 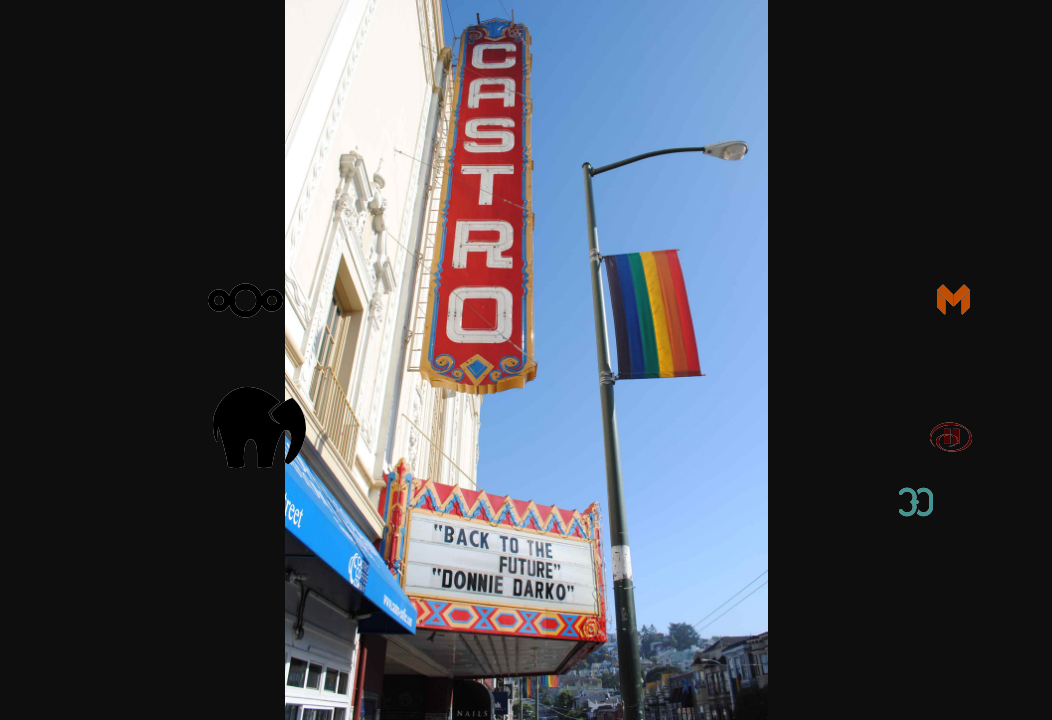 What do you see at coordinates (916, 502) in the screenshot?
I see `visit the 30 seconds of code website` at bounding box center [916, 502].